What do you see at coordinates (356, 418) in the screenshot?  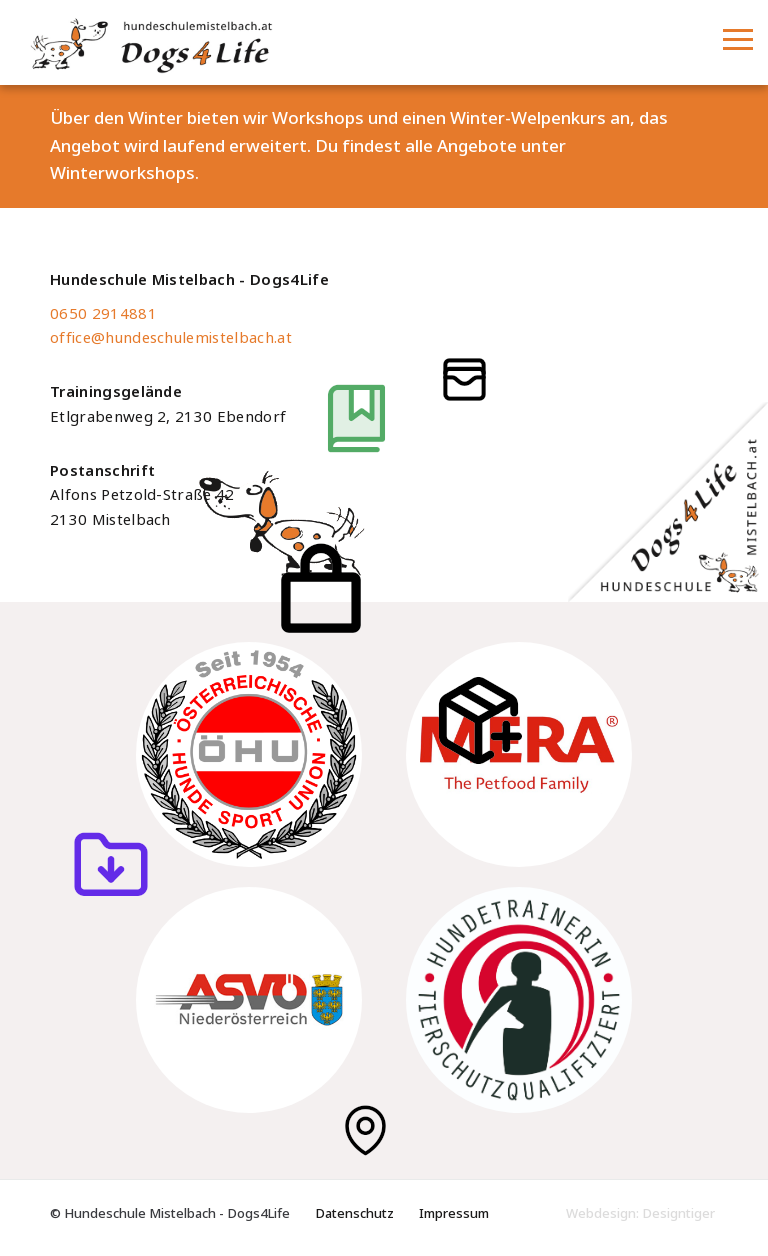 I see `access your bookmarked reading material` at bounding box center [356, 418].